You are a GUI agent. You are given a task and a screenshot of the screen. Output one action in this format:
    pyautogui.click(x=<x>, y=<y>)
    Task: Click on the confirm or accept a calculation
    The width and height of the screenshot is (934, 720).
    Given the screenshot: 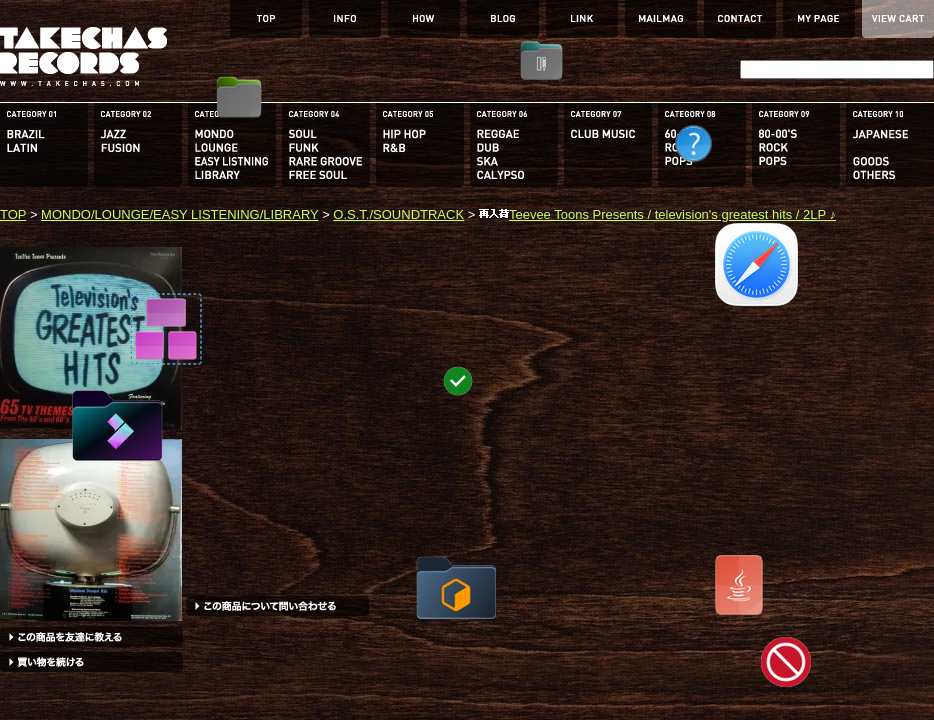 What is the action you would take?
    pyautogui.click(x=458, y=381)
    